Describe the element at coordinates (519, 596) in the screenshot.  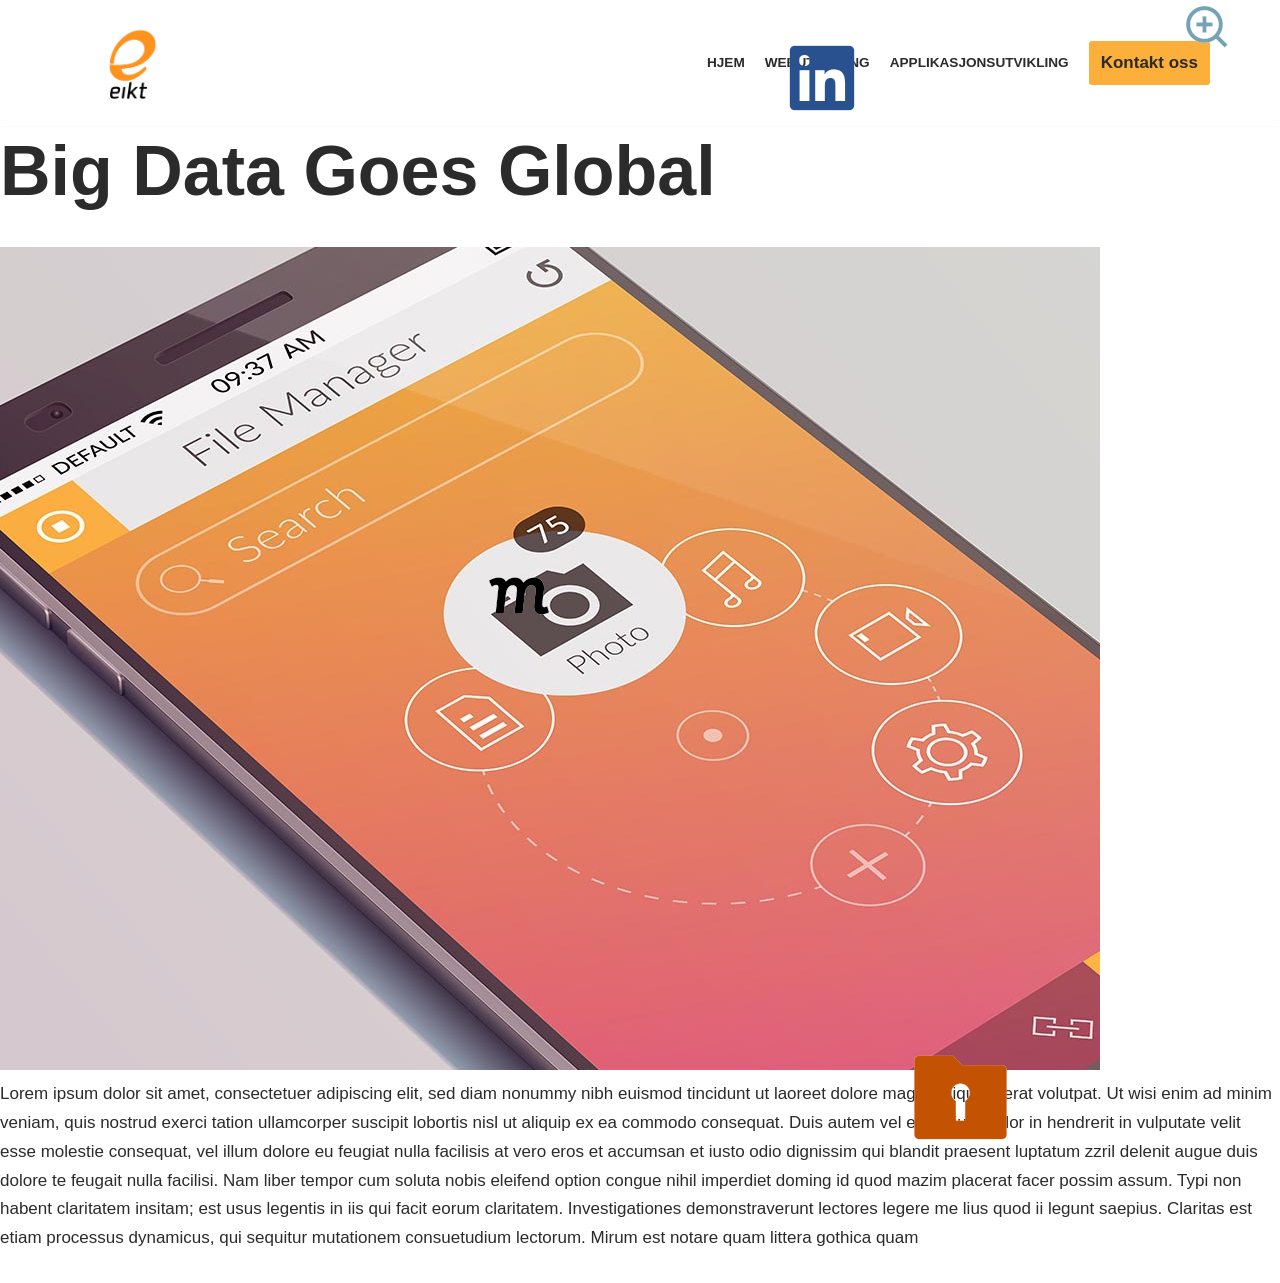
I see `open mojeek search engine` at that location.